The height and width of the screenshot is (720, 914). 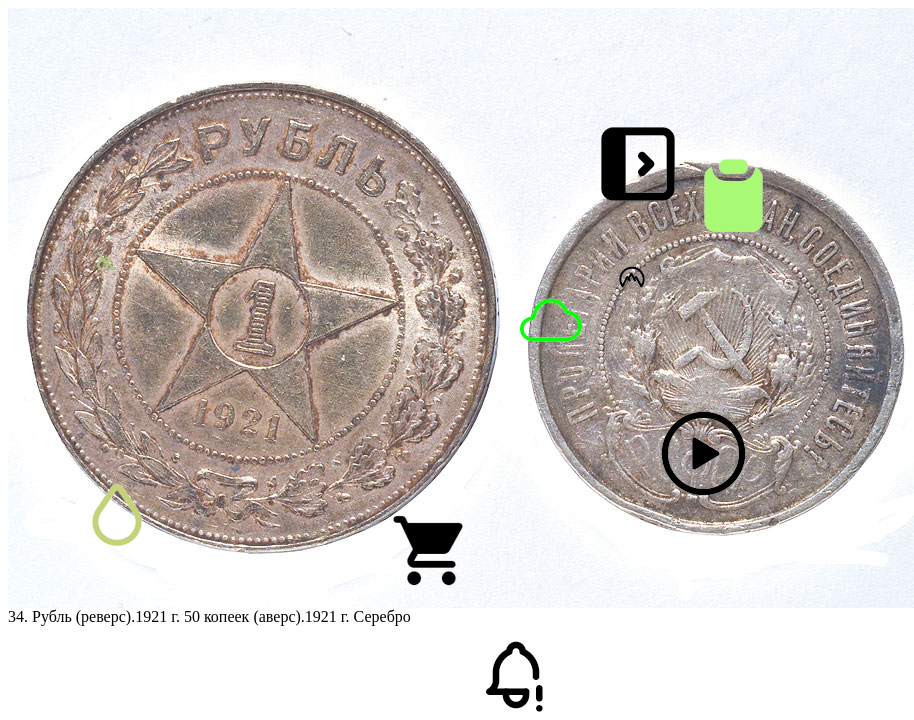 What do you see at coordinates (733, 195) in the screenshot?
I see `copy content to clipboard` at bounding box center [733, 195].